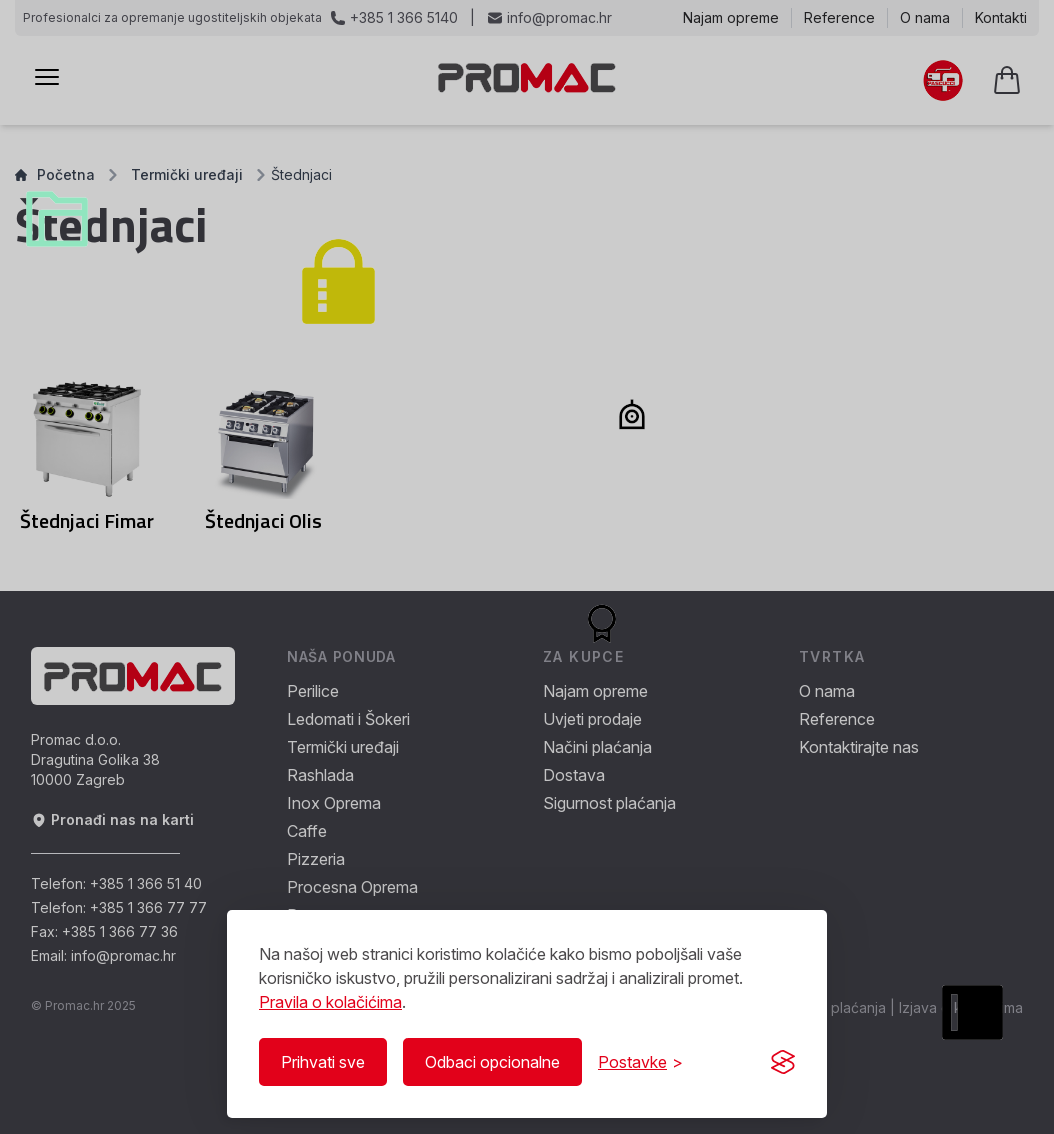 This screenshot has width=1054, height=1134. What do you see at coordinates (57, 219) in the screenshot?
I see `open folder to view files` at bounding box center [57, 219].